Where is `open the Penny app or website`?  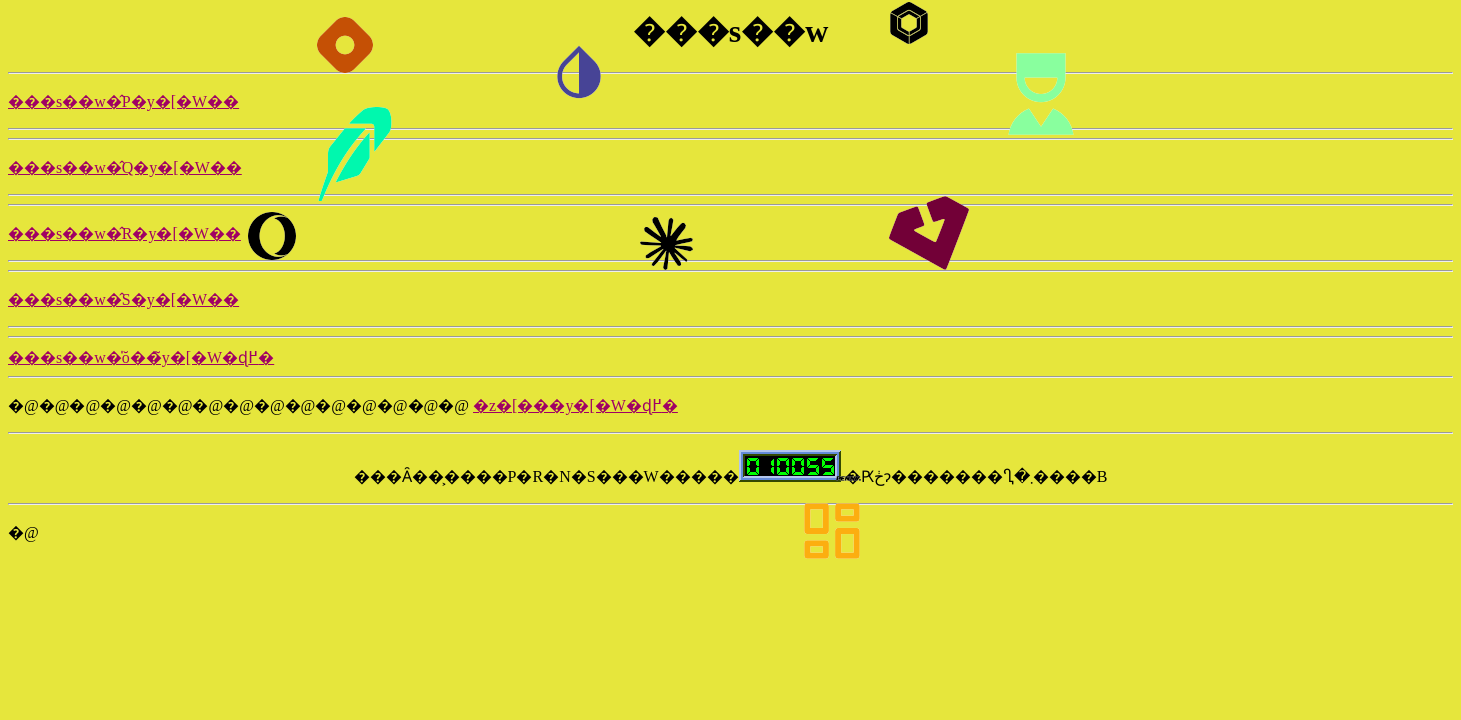 open the Penny app or website is located at coordinates (848, 478).